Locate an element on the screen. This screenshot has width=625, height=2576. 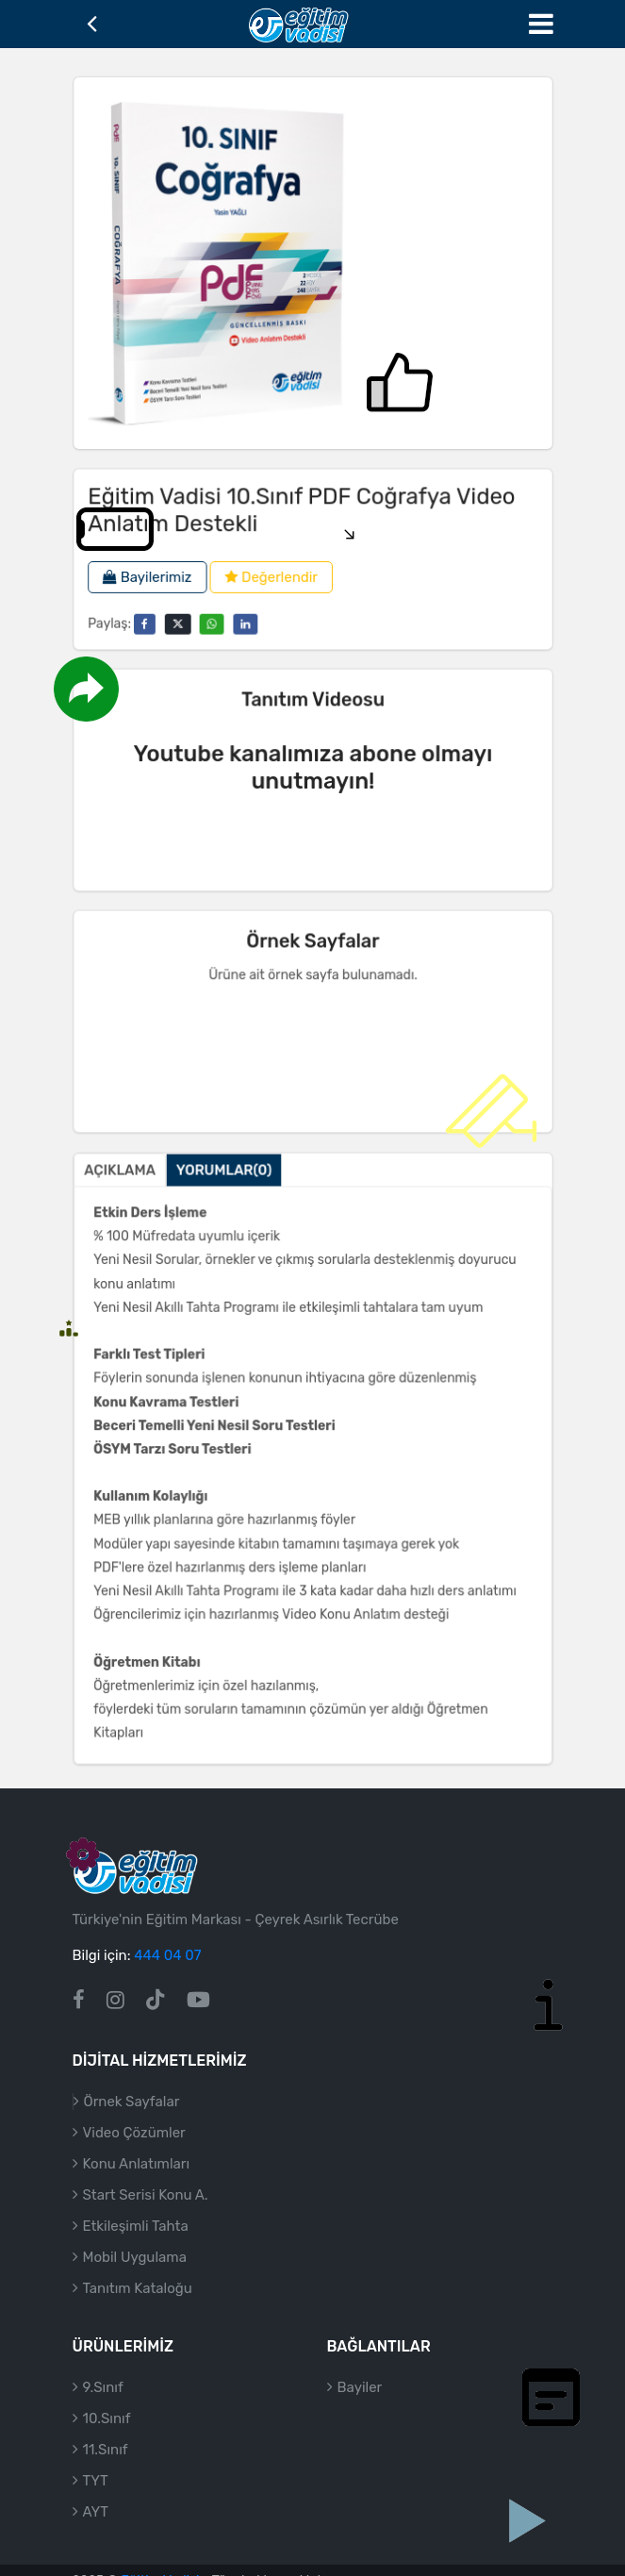
view leaderboard rankings is located at coordinates (69, 1328).